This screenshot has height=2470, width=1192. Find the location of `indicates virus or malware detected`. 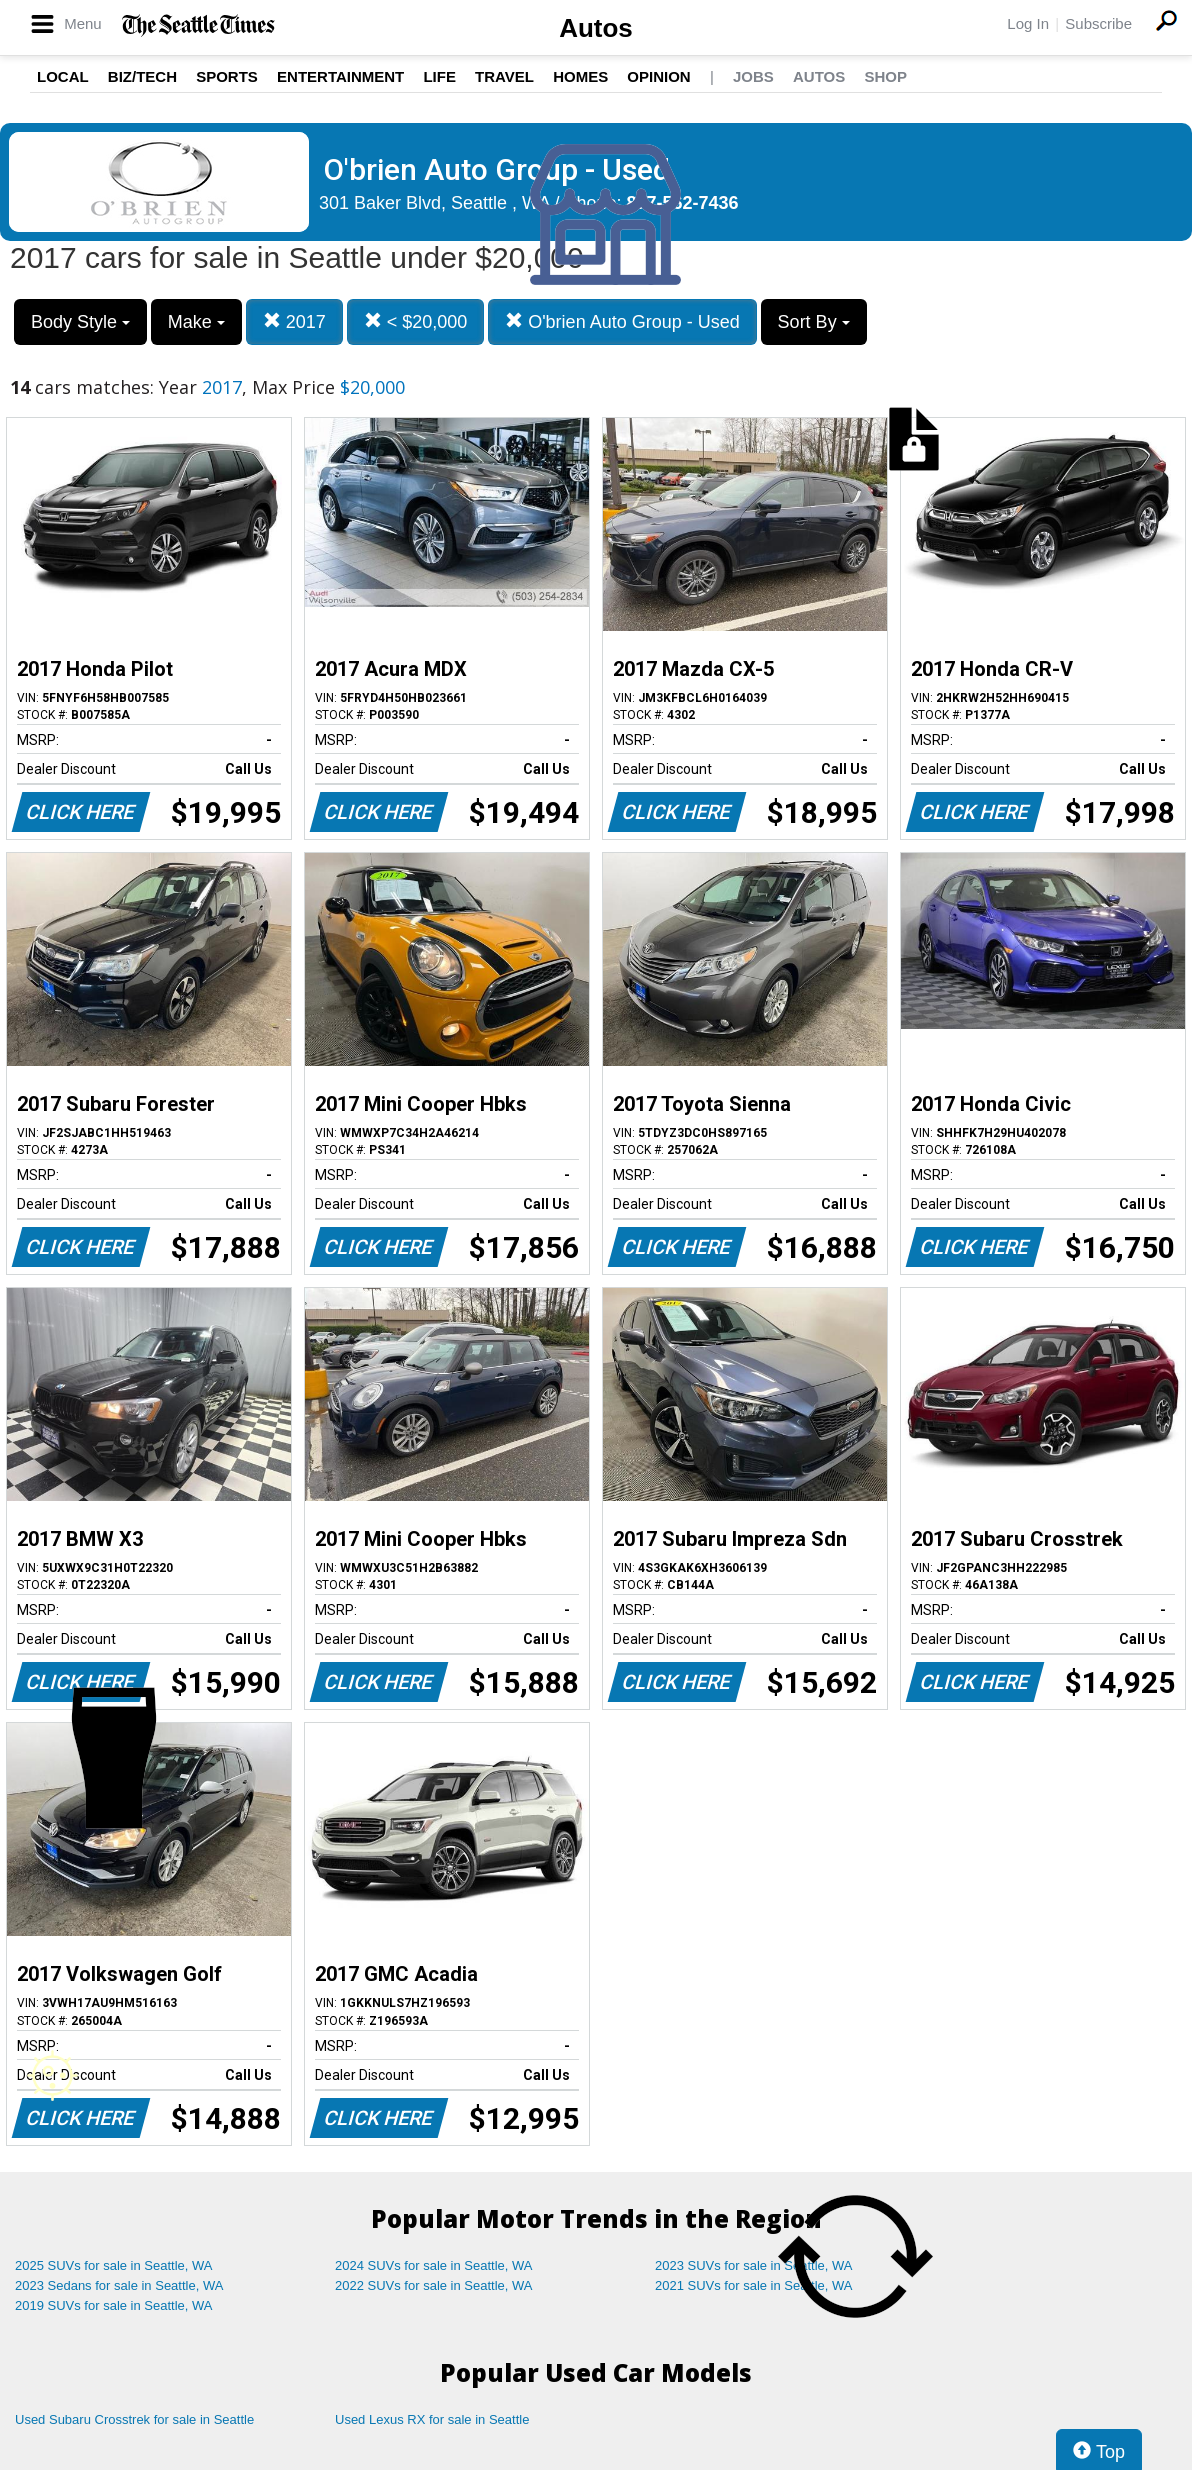

indicates virus or malware detected is located at coordinates (52, 2075).